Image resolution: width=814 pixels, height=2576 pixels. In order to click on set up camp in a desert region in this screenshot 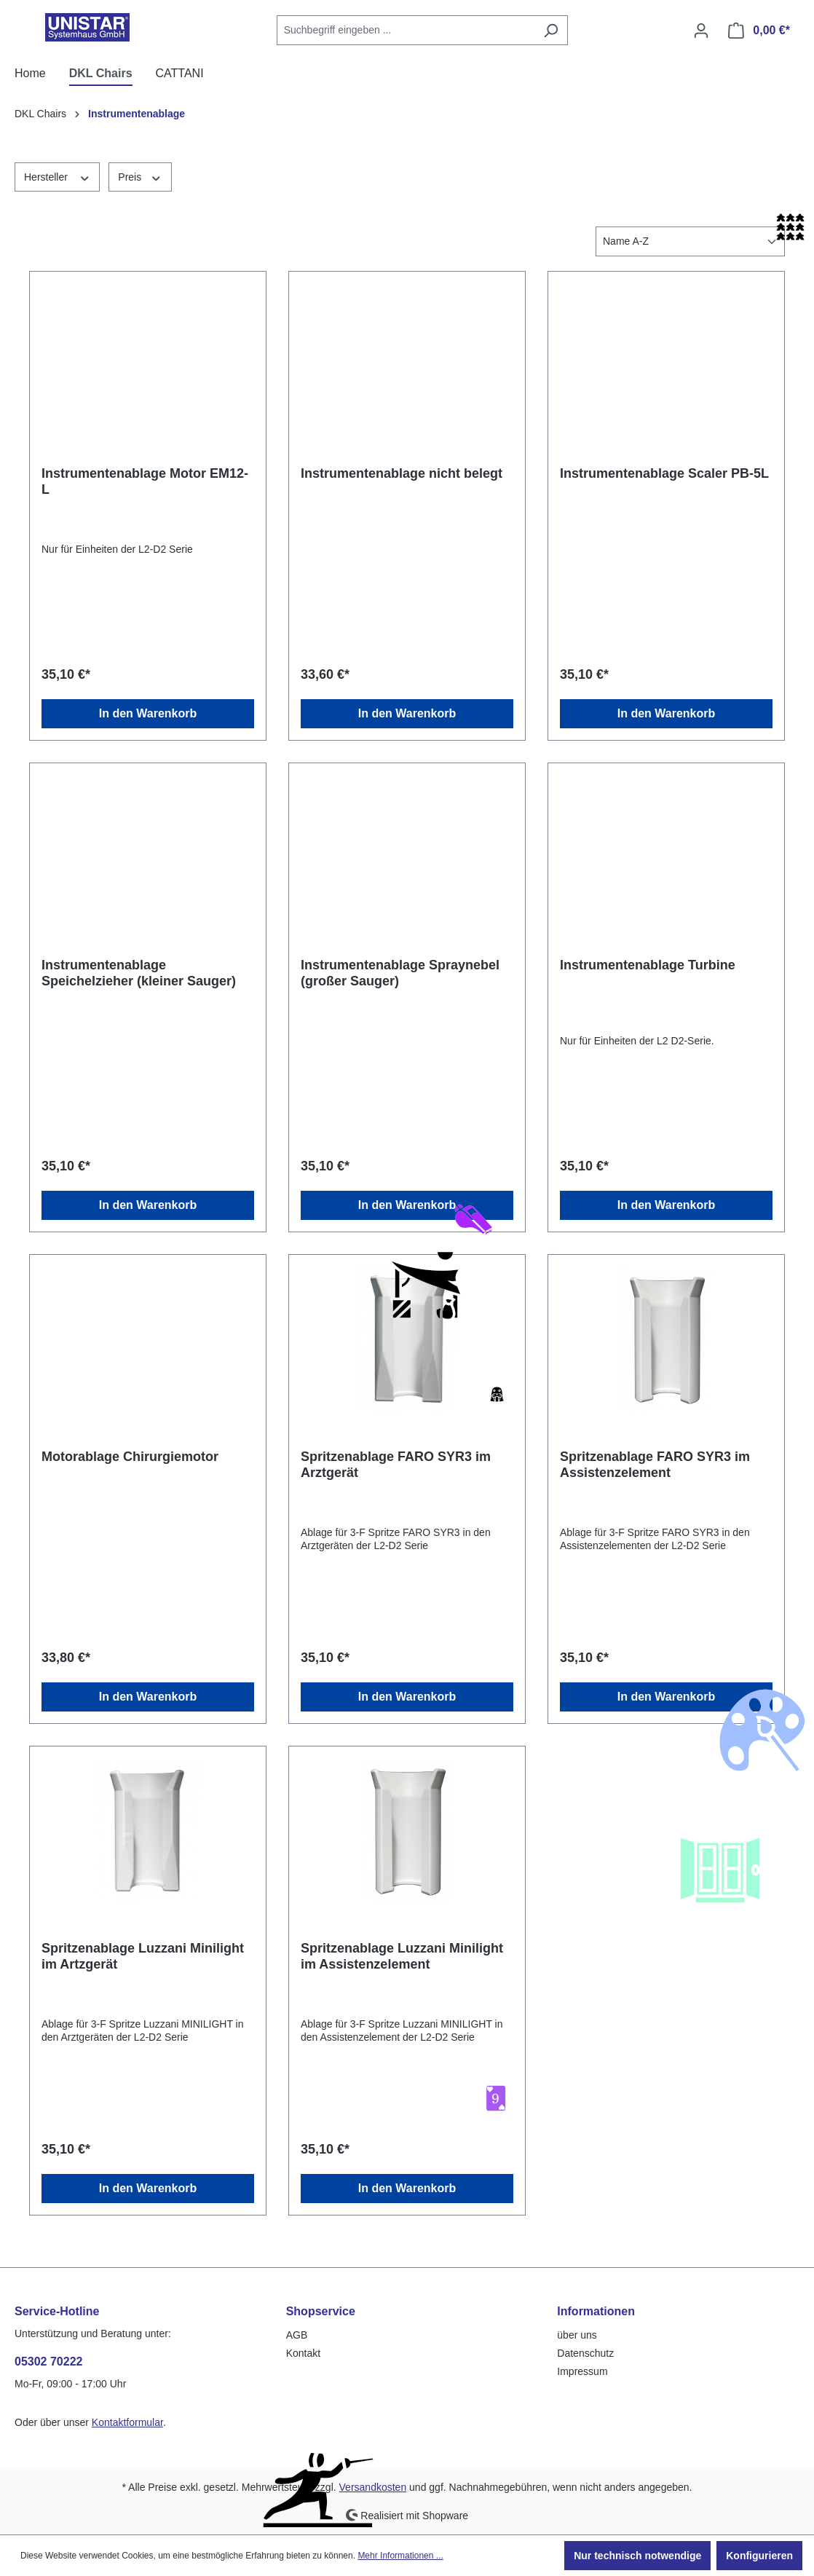, I will do `click(426, 1285)`.